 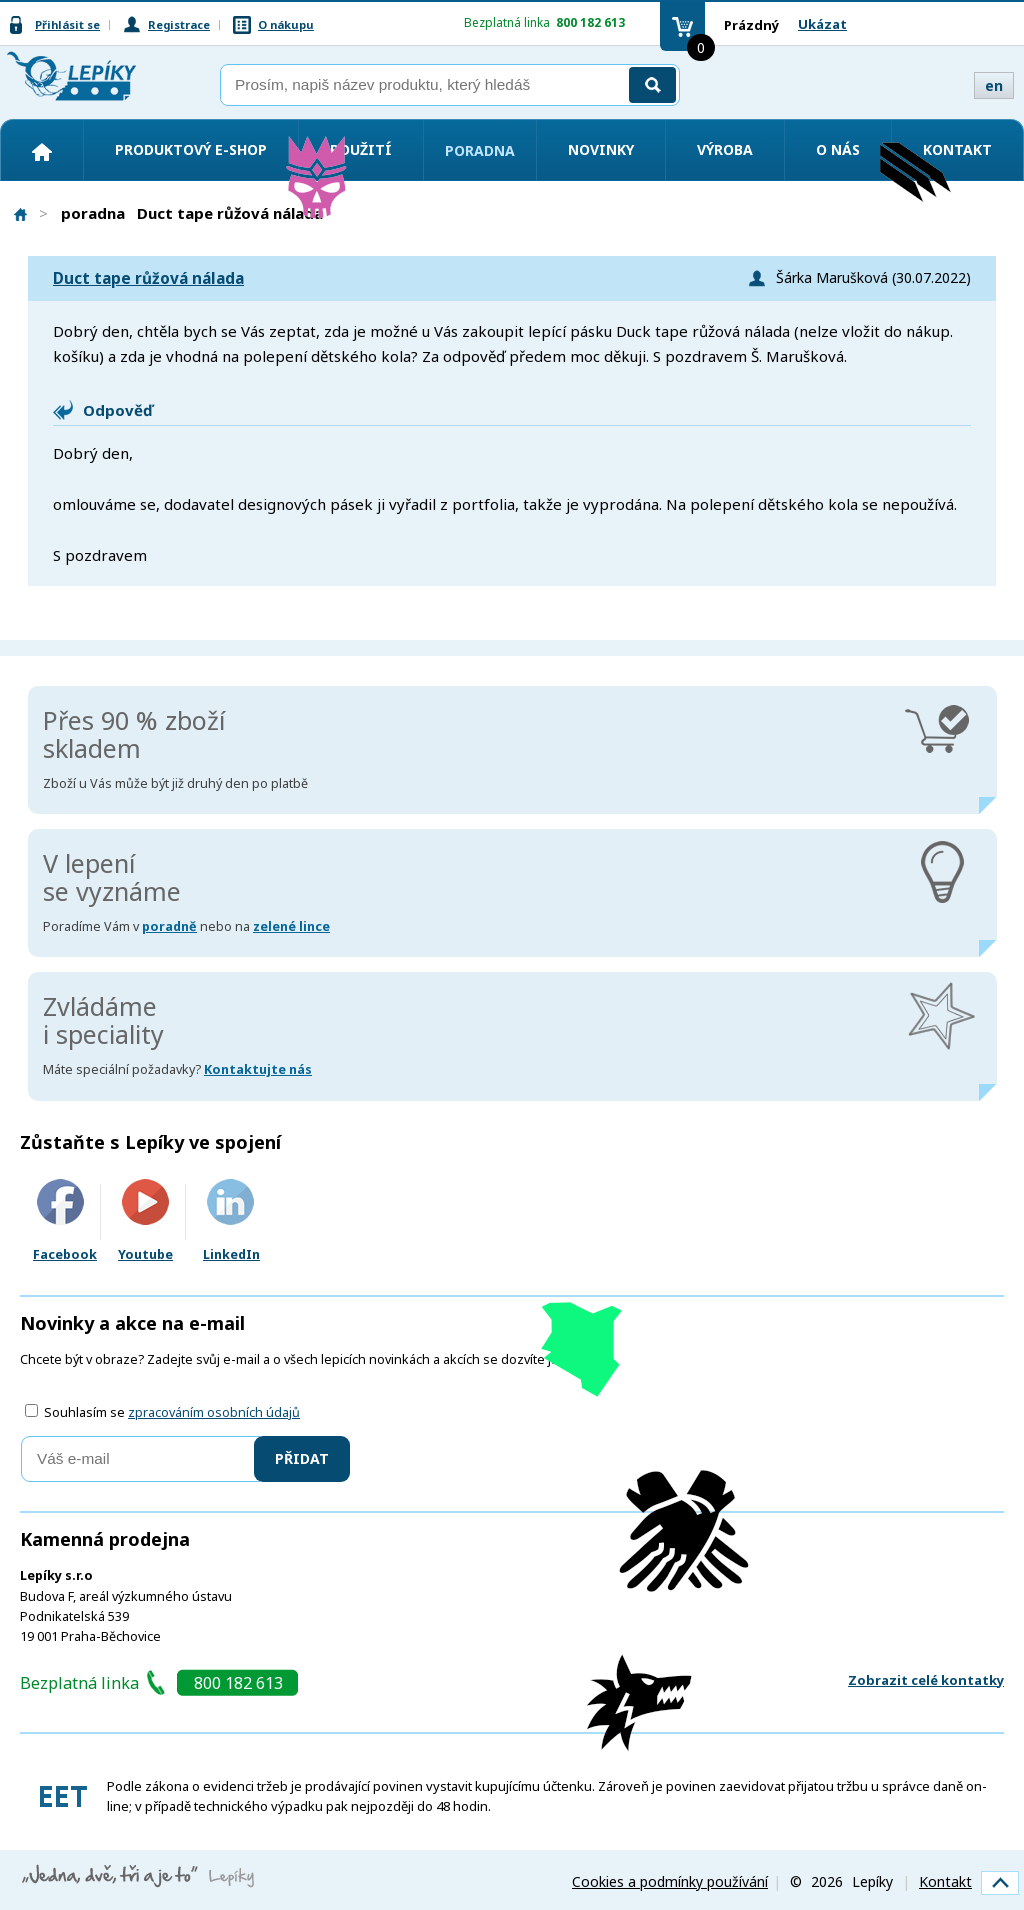 What do you see at coordinates (915, 177) in the screenshot?
I see `equip claws or melee weapon` at bounding box center [915, 177].